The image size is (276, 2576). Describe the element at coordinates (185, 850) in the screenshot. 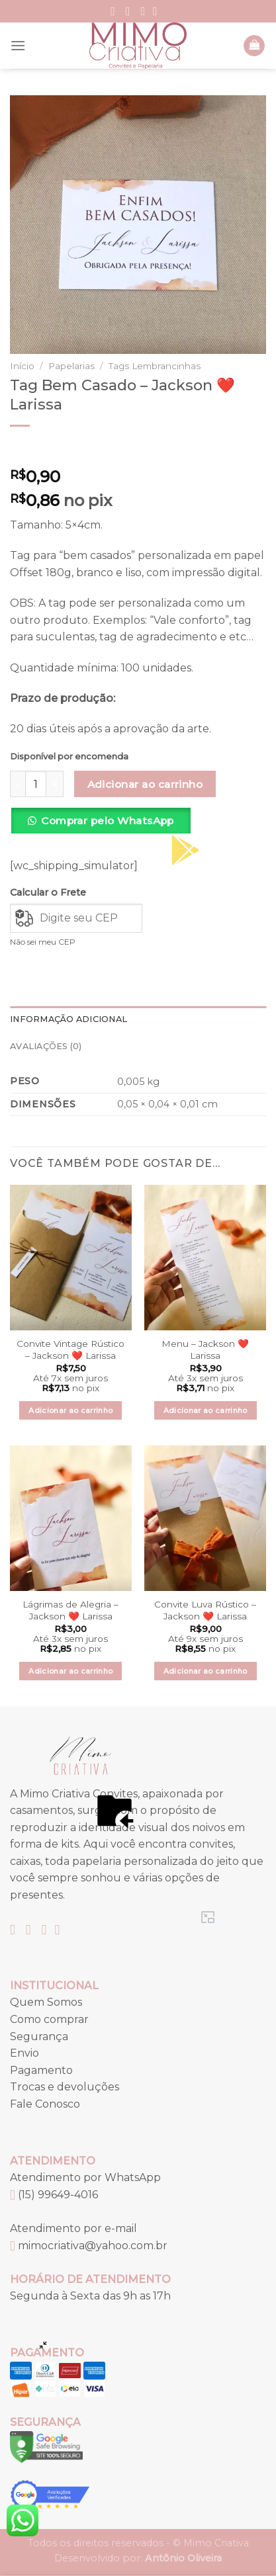

I see `open the google play store` at that location.